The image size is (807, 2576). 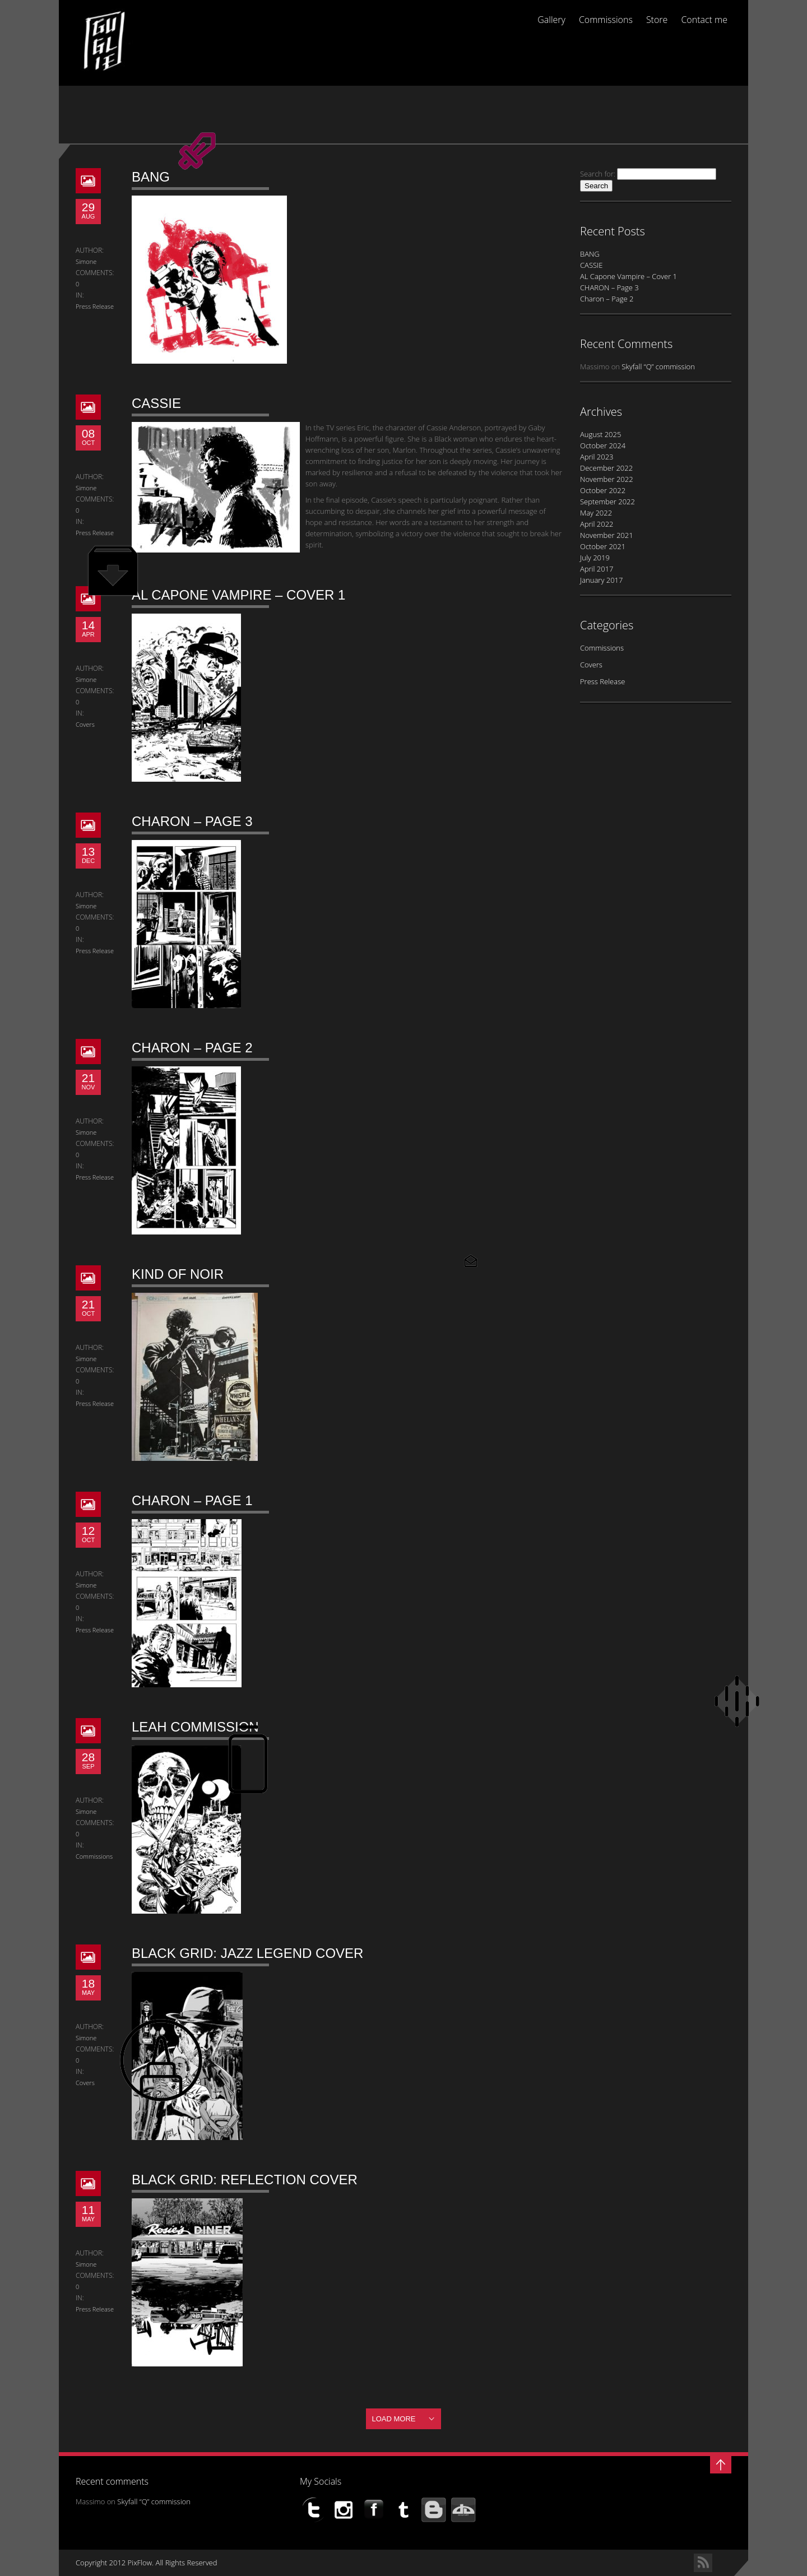 I want to click on view opened mail or messages, so click(x=471, y=1261).